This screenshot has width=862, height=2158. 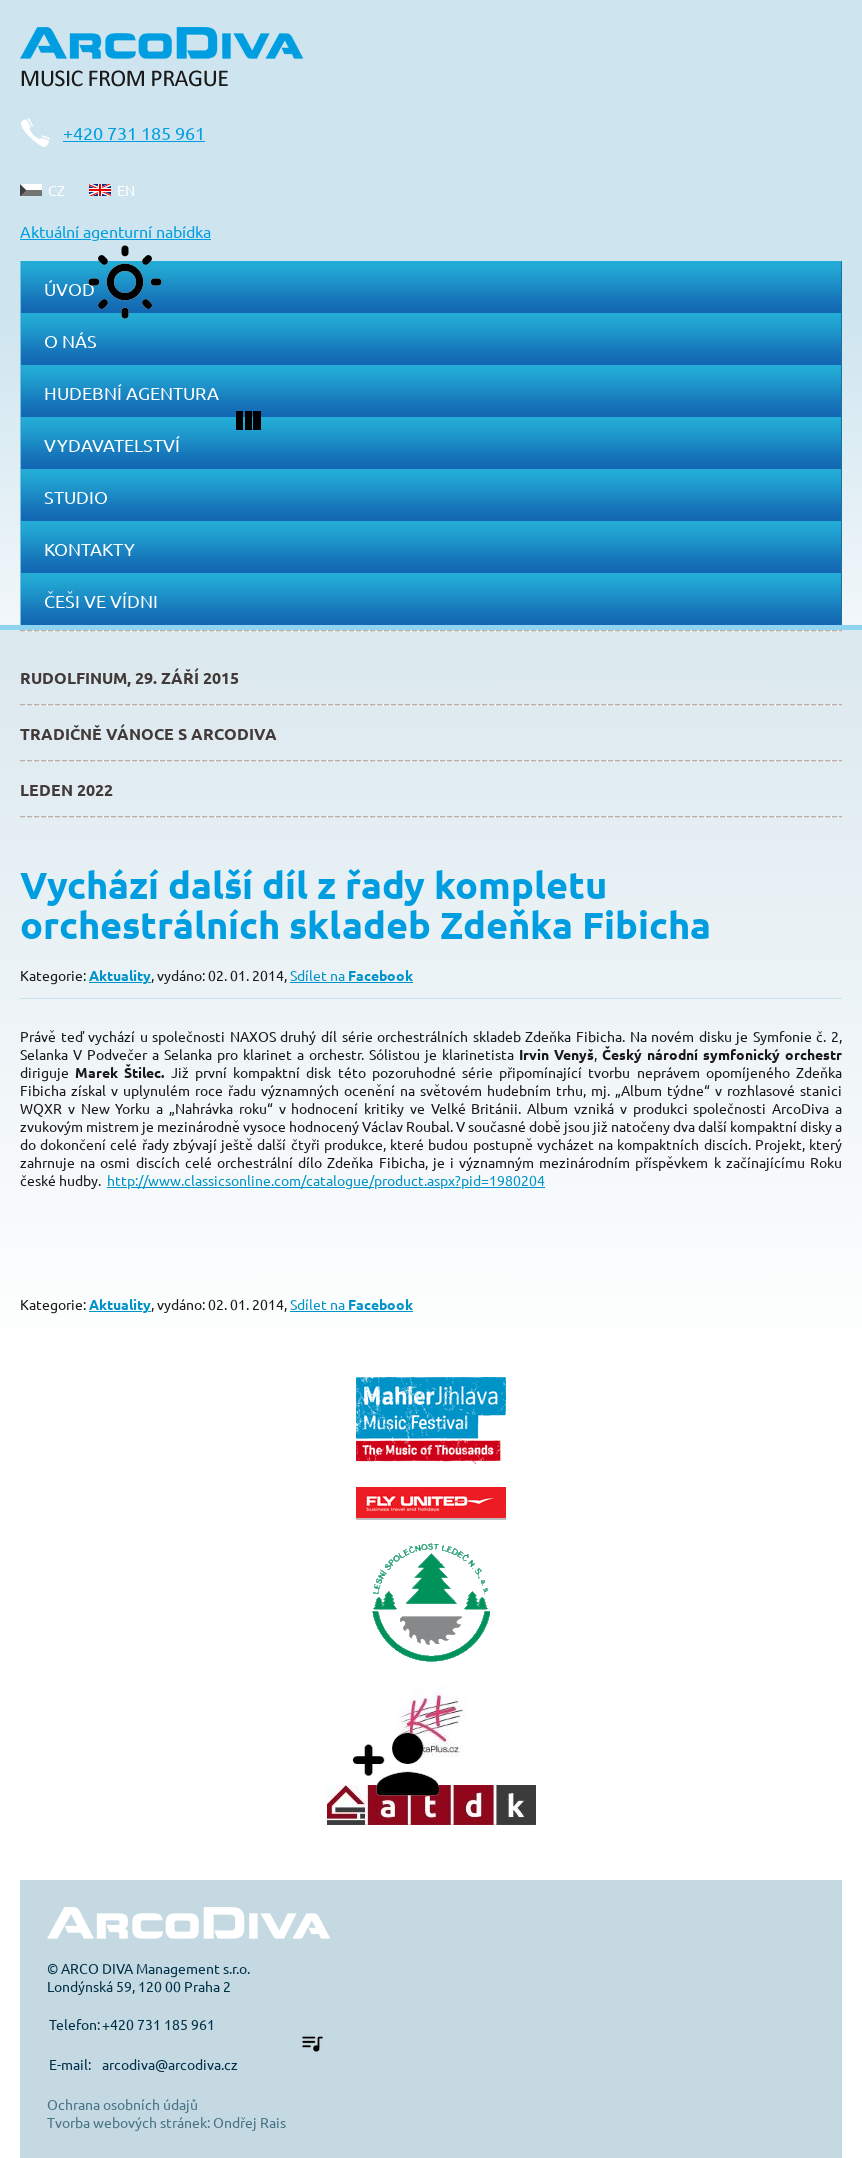 I want to click on switch to column view layout, so click(x=247, y=421).